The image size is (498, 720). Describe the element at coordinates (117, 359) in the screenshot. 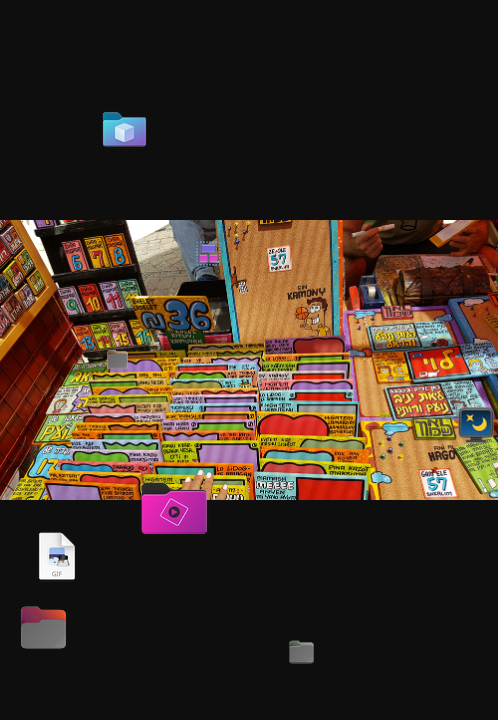

I see `open a folder to view its contents` at that location.